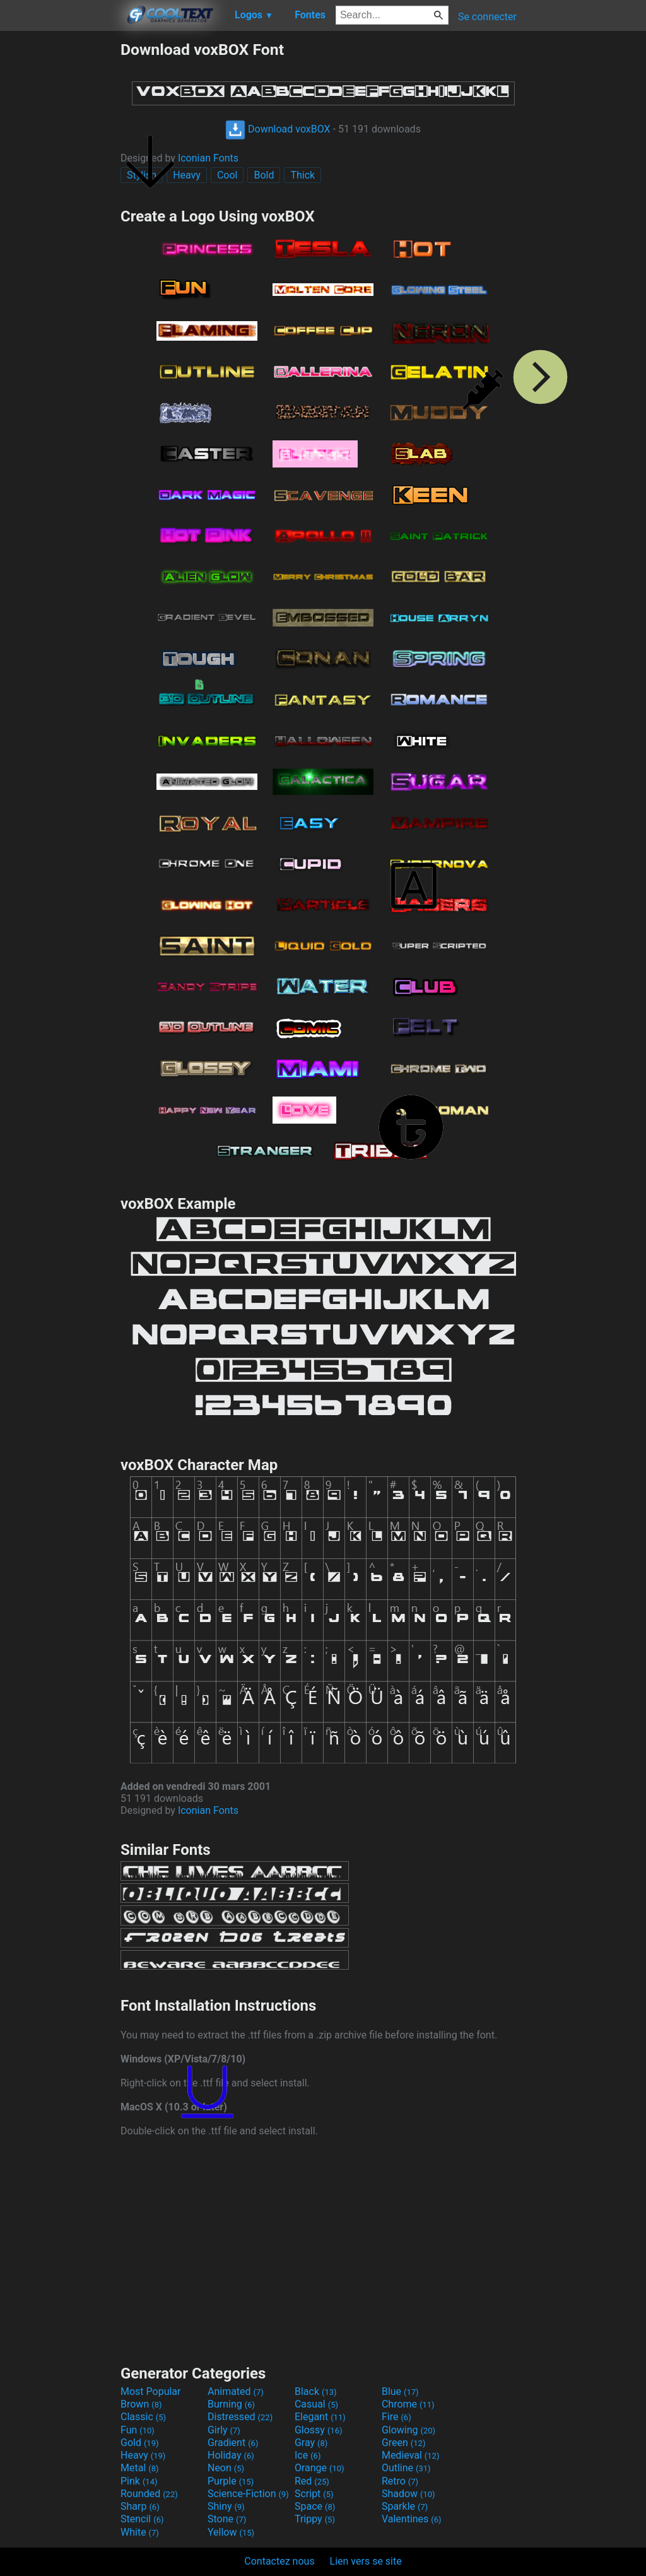  I want to click on apply underline formatting to selected text, so click(207, 2091).